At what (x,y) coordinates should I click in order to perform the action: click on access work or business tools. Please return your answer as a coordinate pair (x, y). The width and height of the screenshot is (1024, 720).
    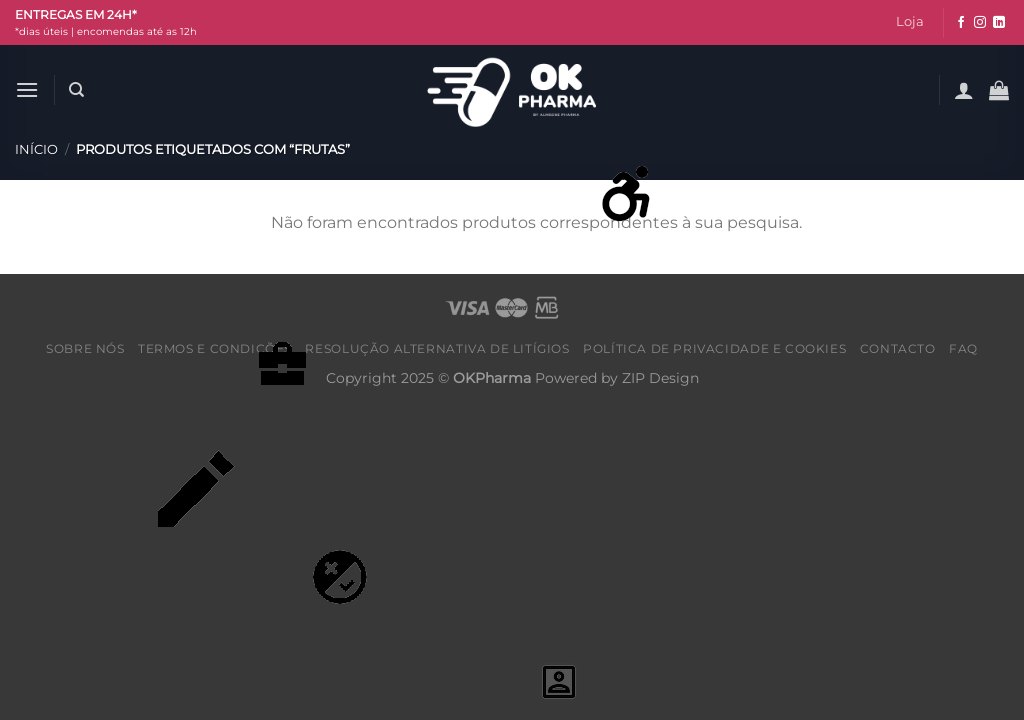
    Looking at the image, I should click on (282, 363).